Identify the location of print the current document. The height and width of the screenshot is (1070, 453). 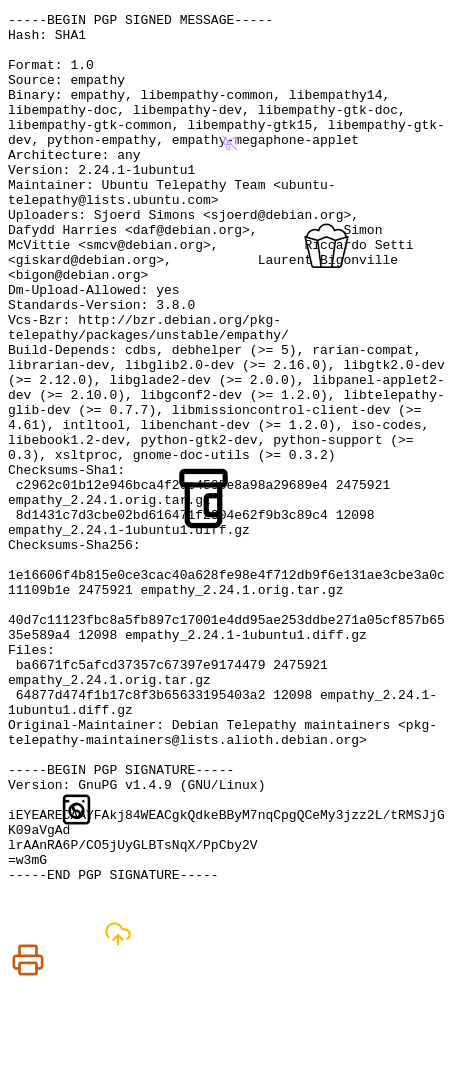
(28, 960).